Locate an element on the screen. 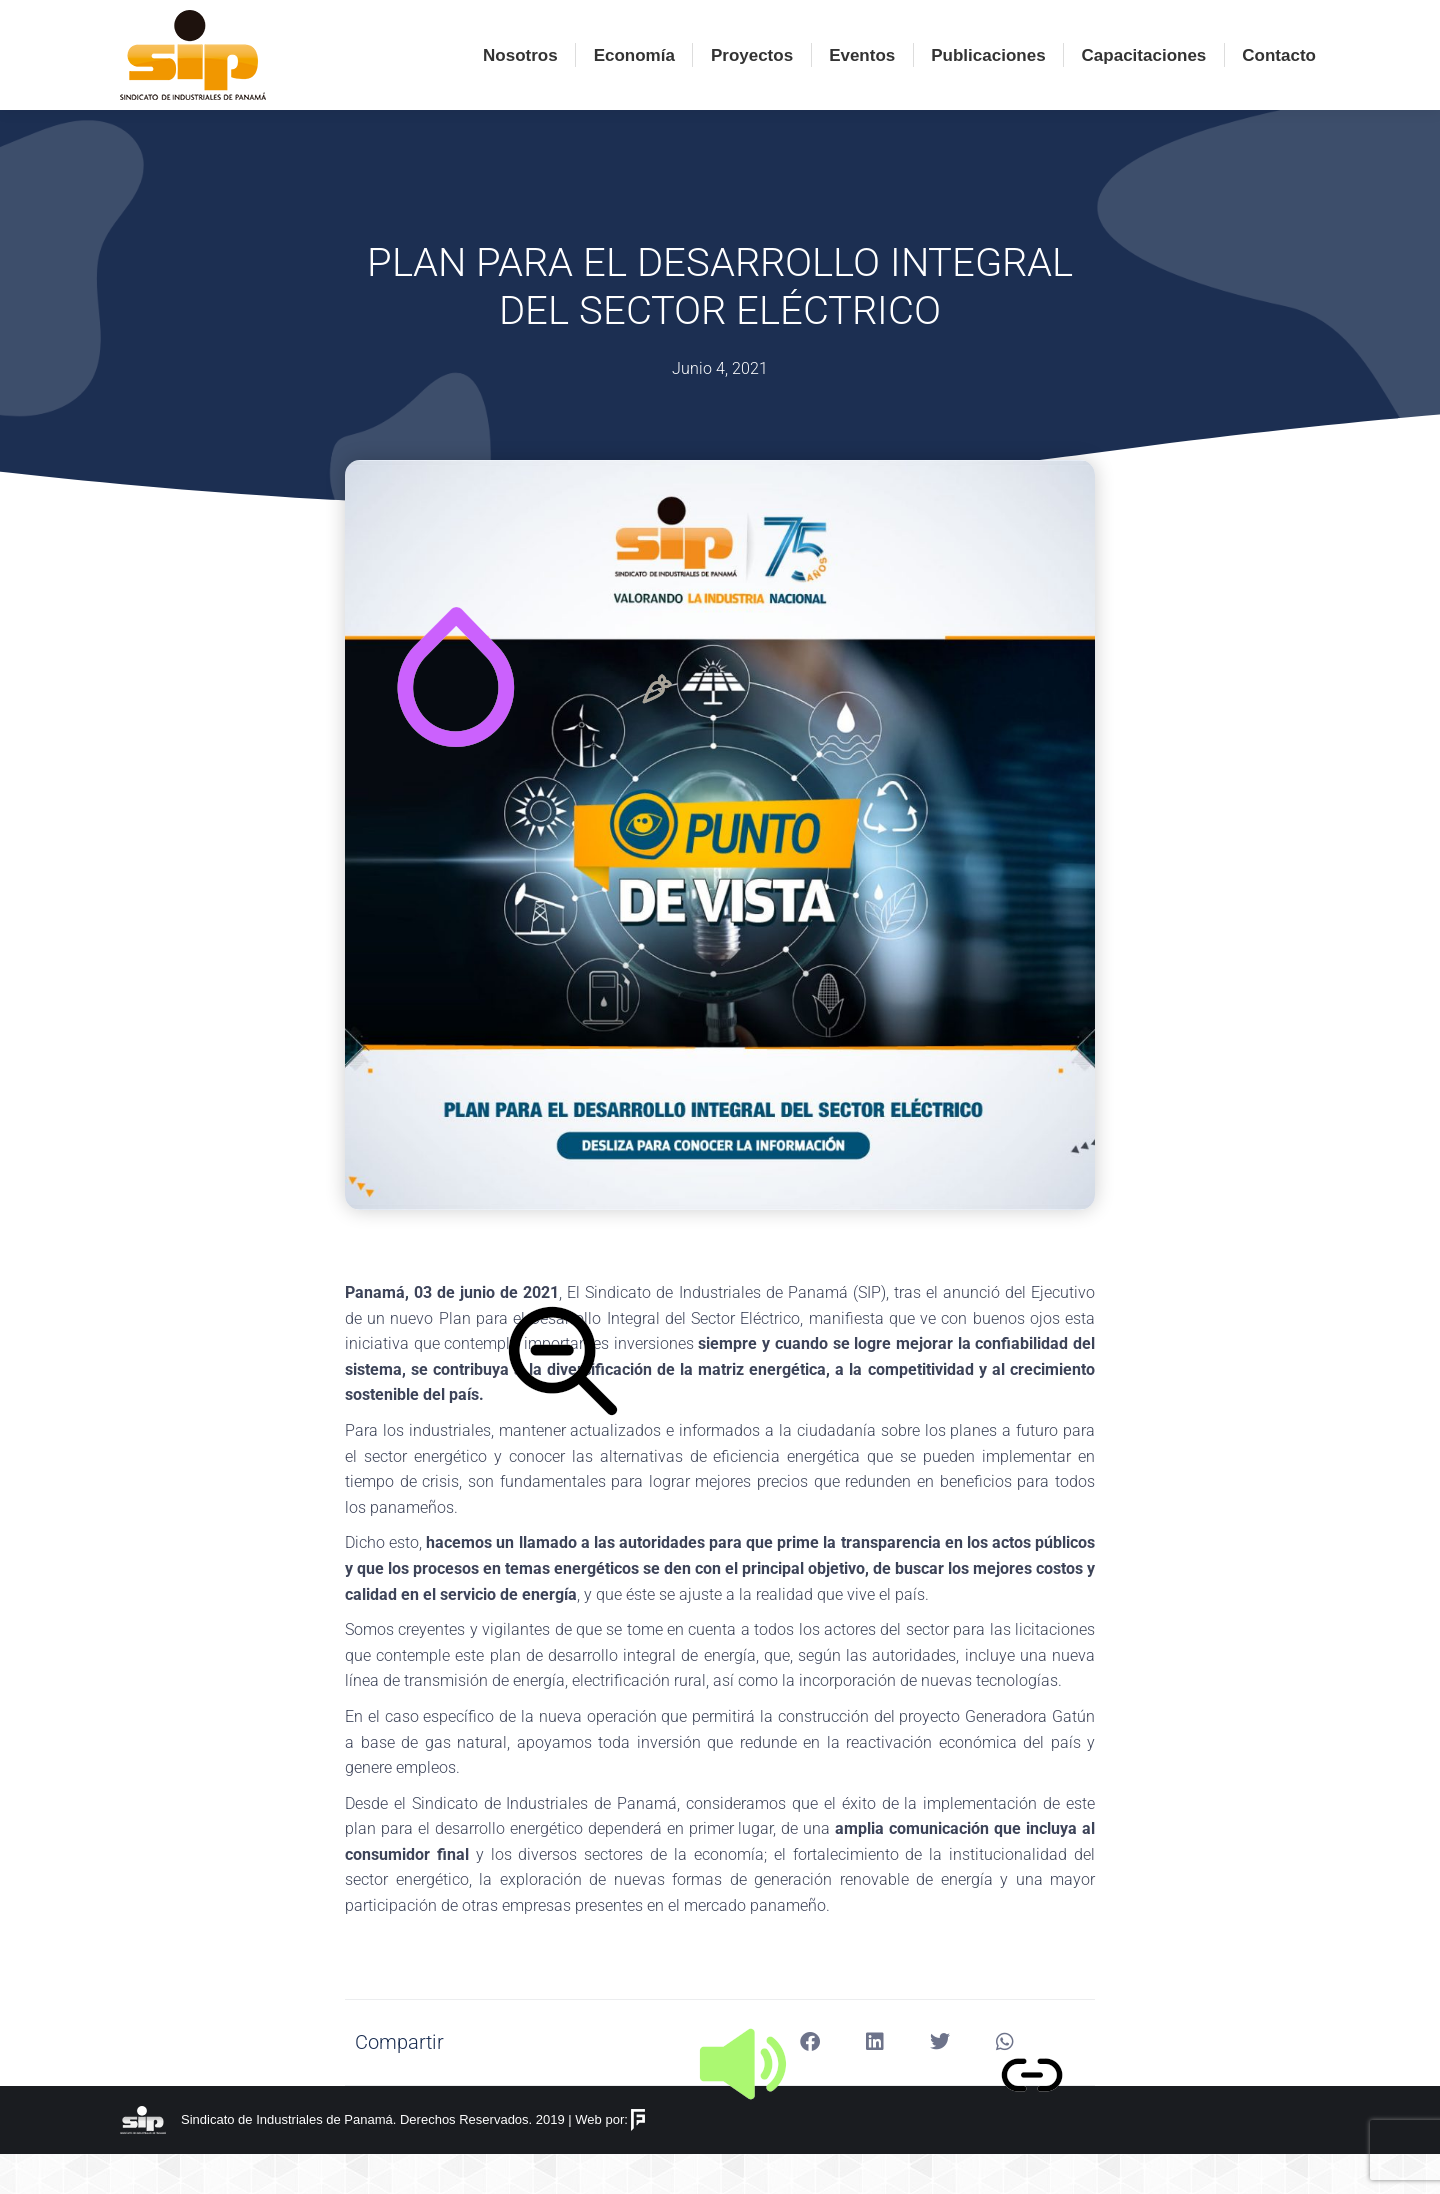  increase audio volume is located at coordinates (743, 2064).